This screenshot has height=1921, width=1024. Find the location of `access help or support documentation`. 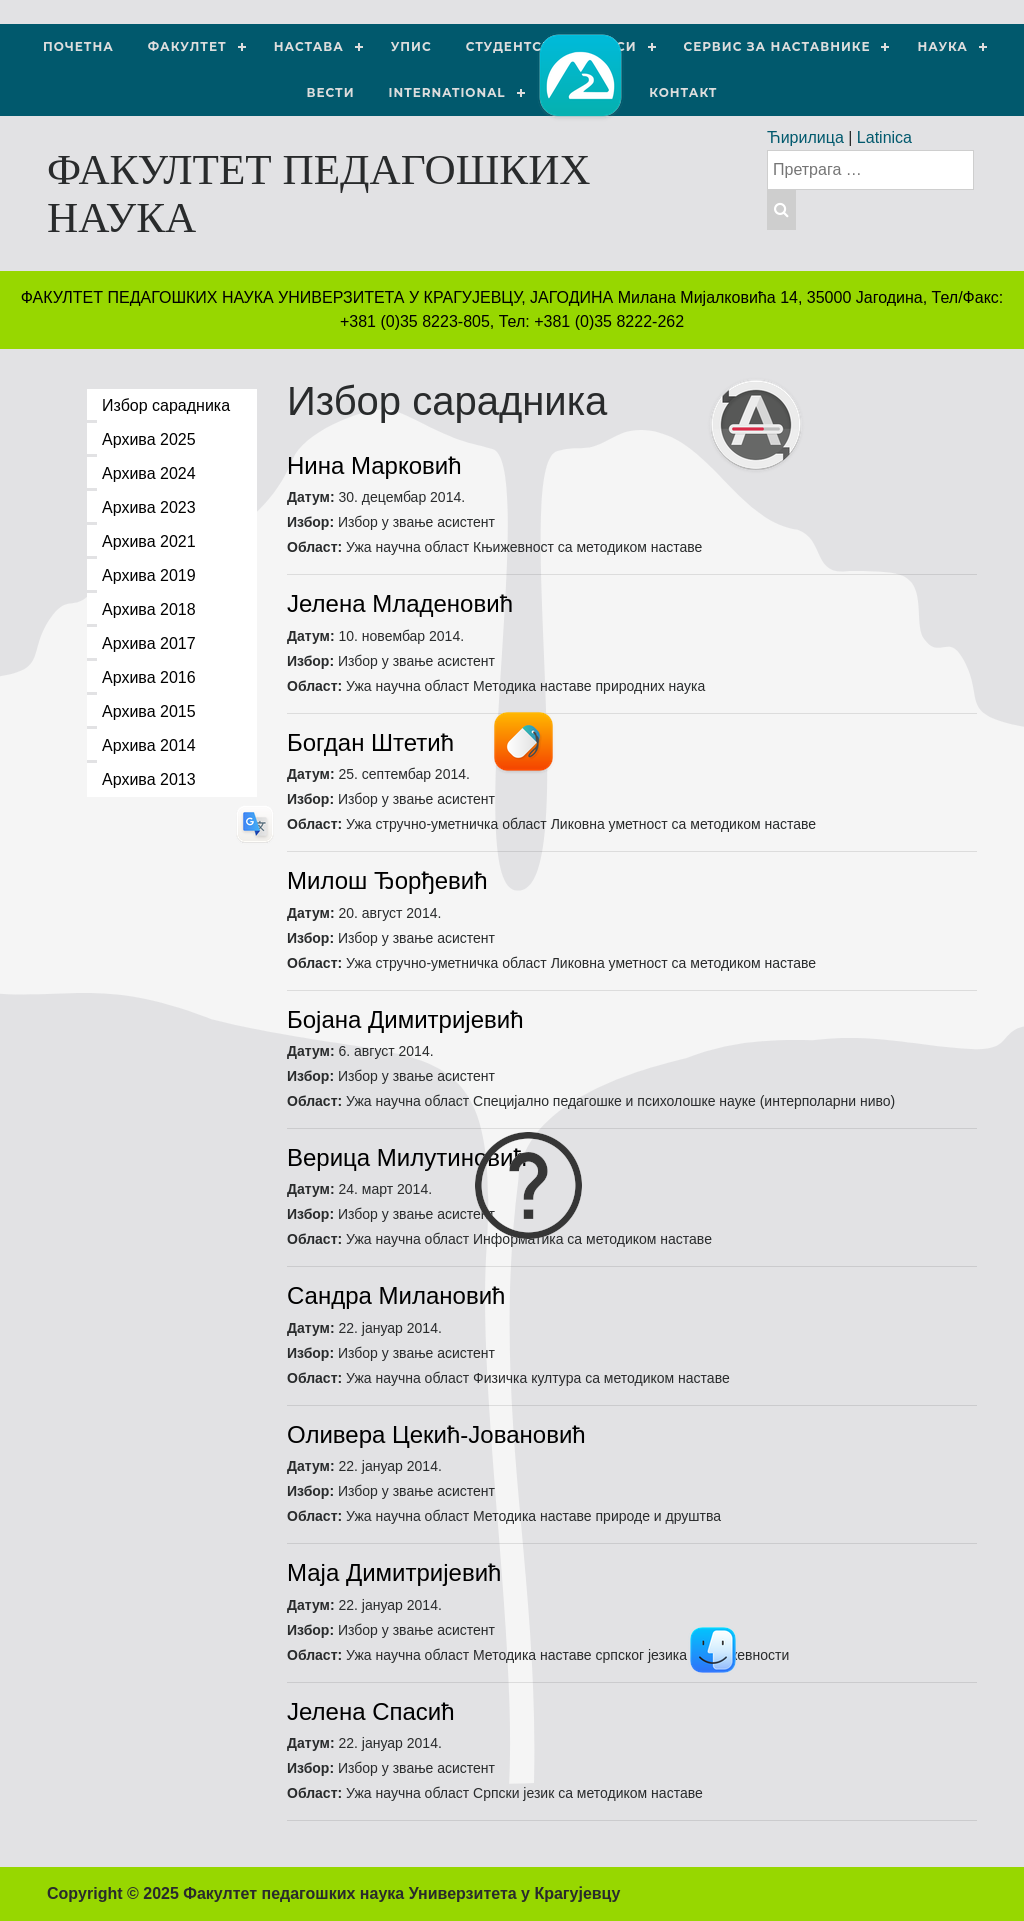

access help or support documentation is located at coordinates (528, 1185).